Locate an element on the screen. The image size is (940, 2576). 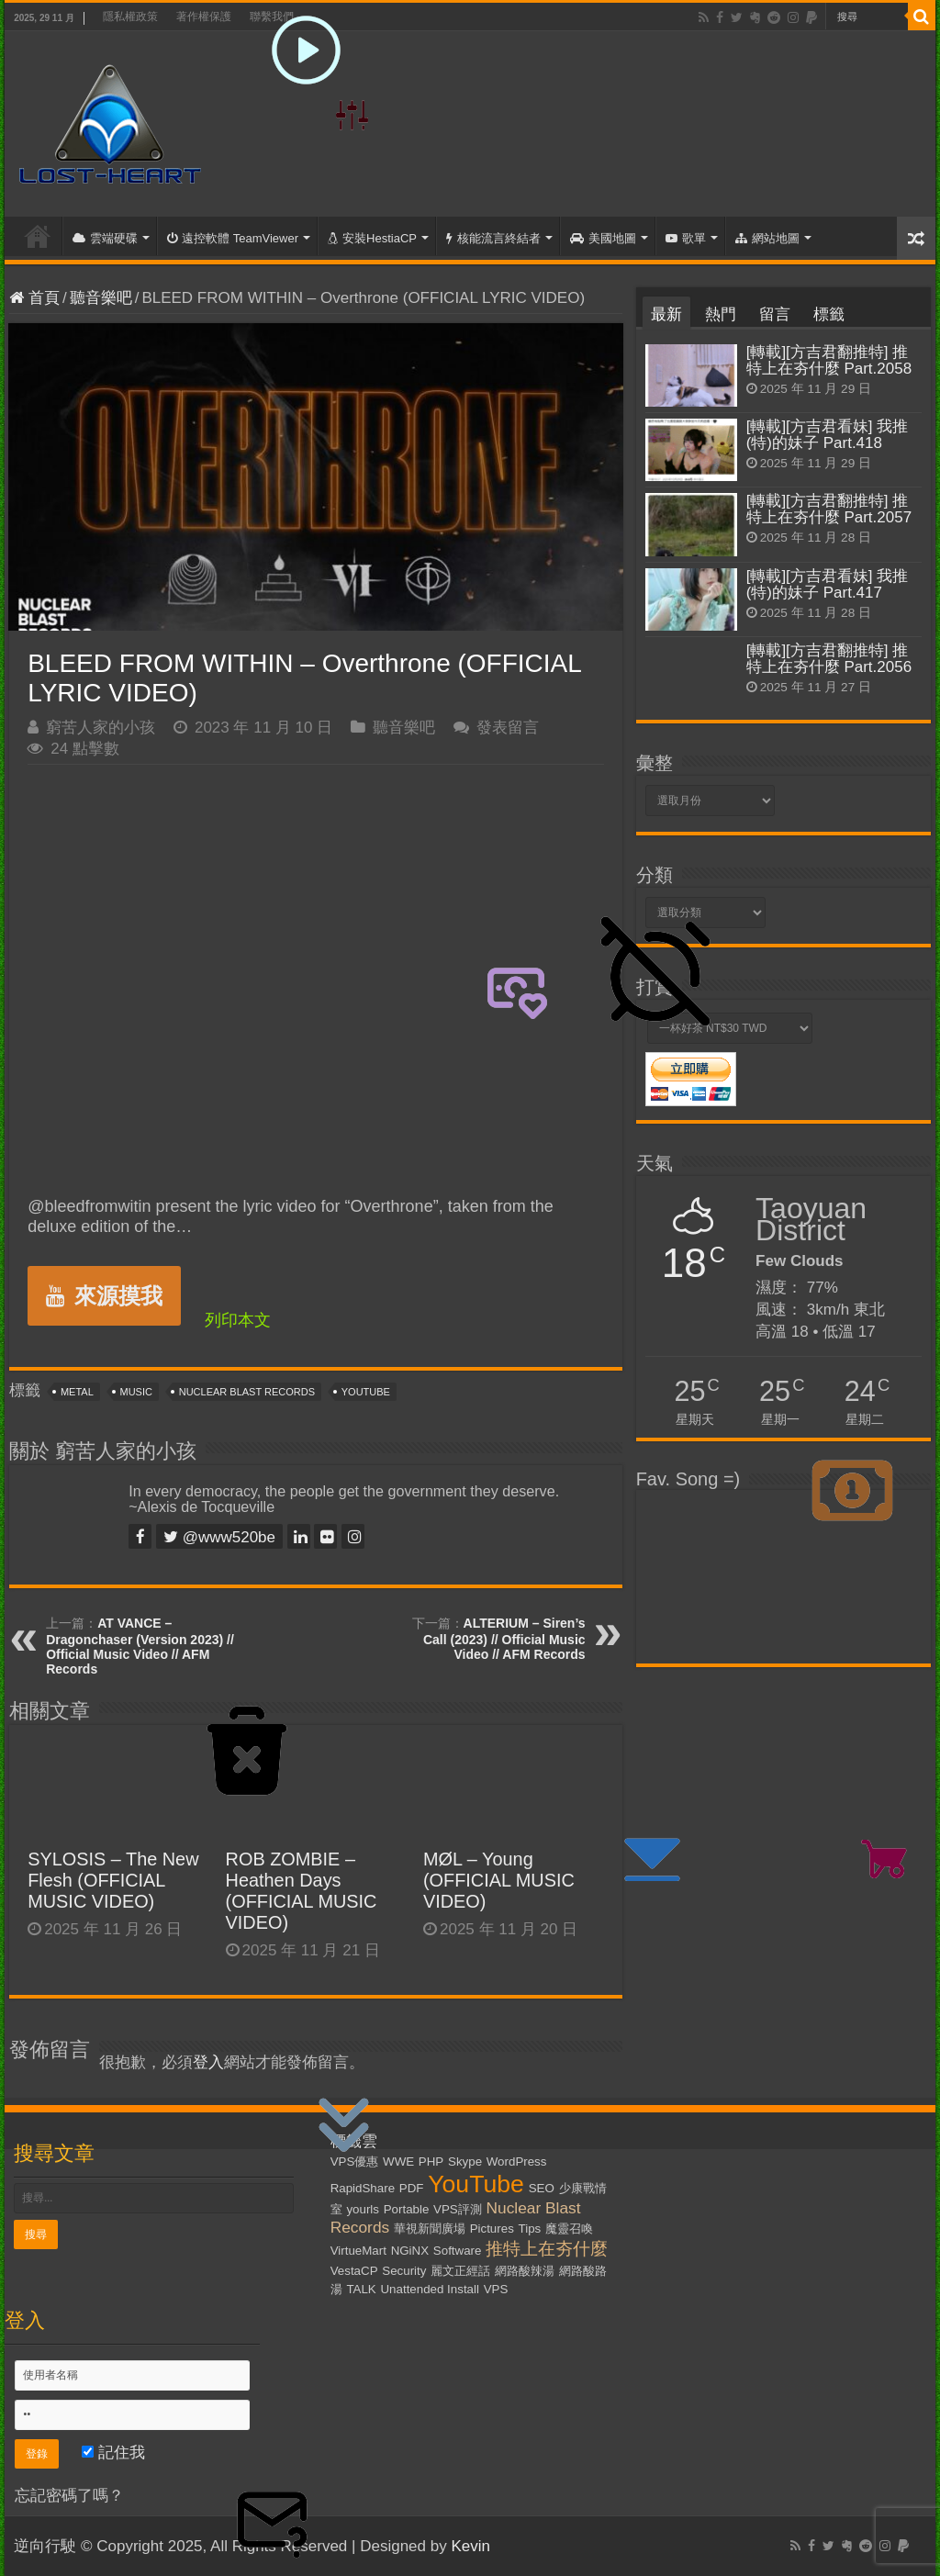
access gardening tools or supplies is located at coordinates (885, 1859).